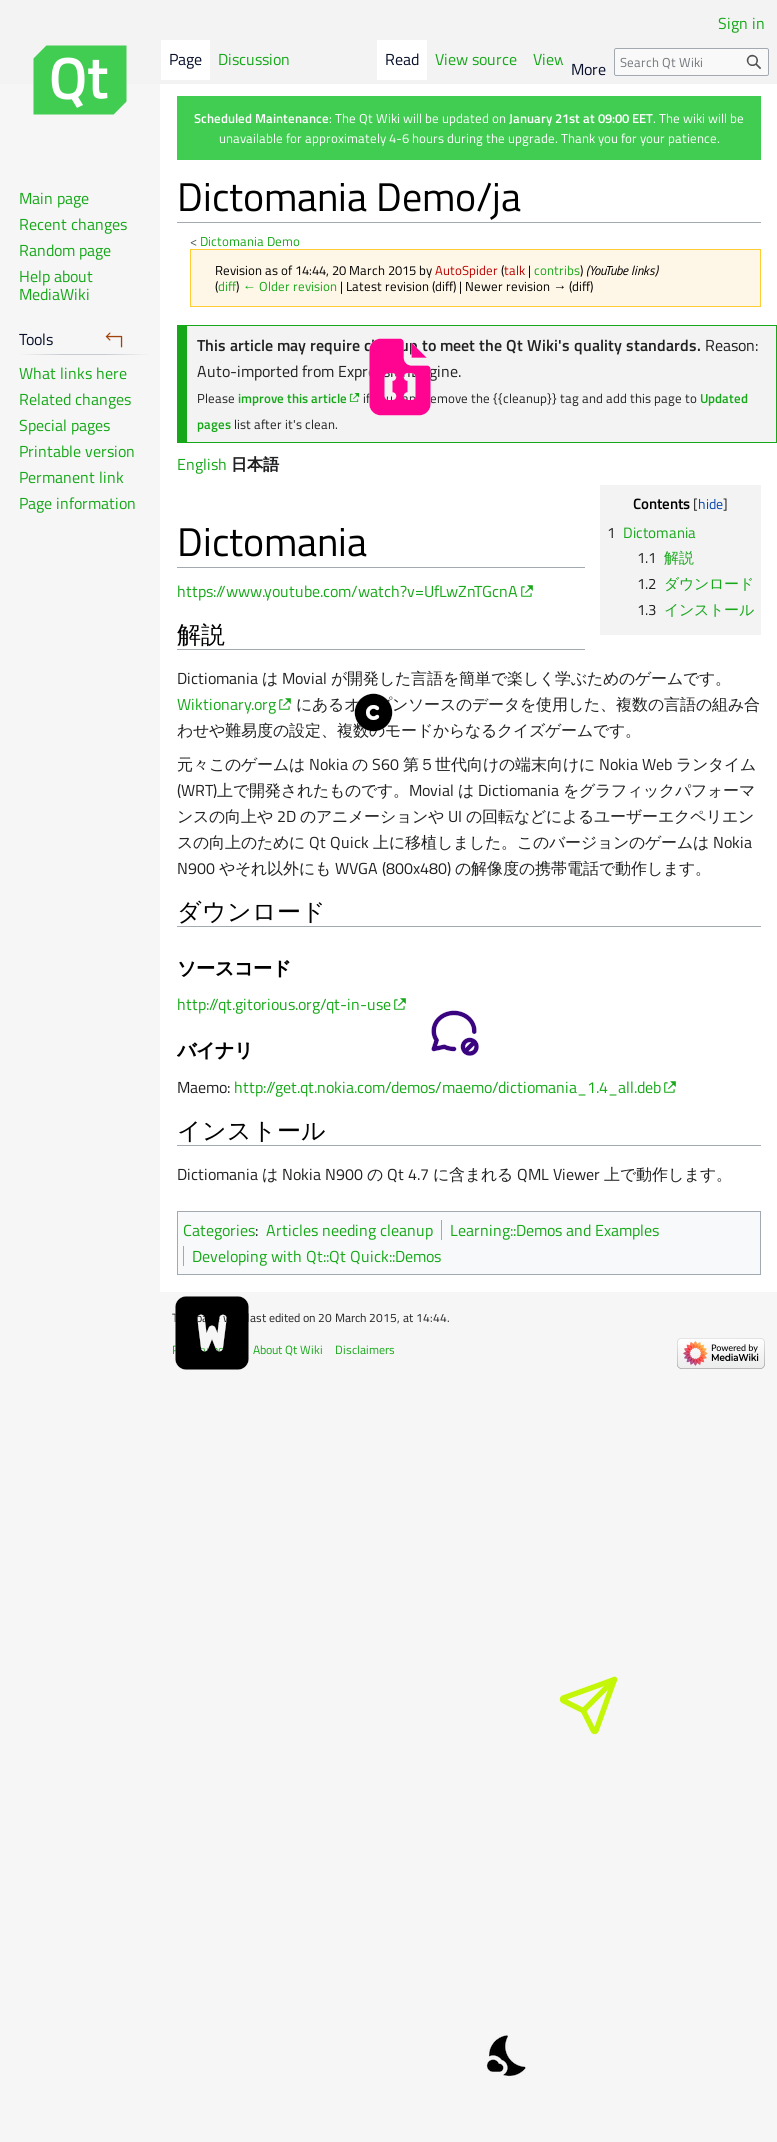 This screenshot has height=2142, width=777. What do you see at coordinates (400, 377) in the screenshot?
I see `view source code file` at bounding box center [400, 377].